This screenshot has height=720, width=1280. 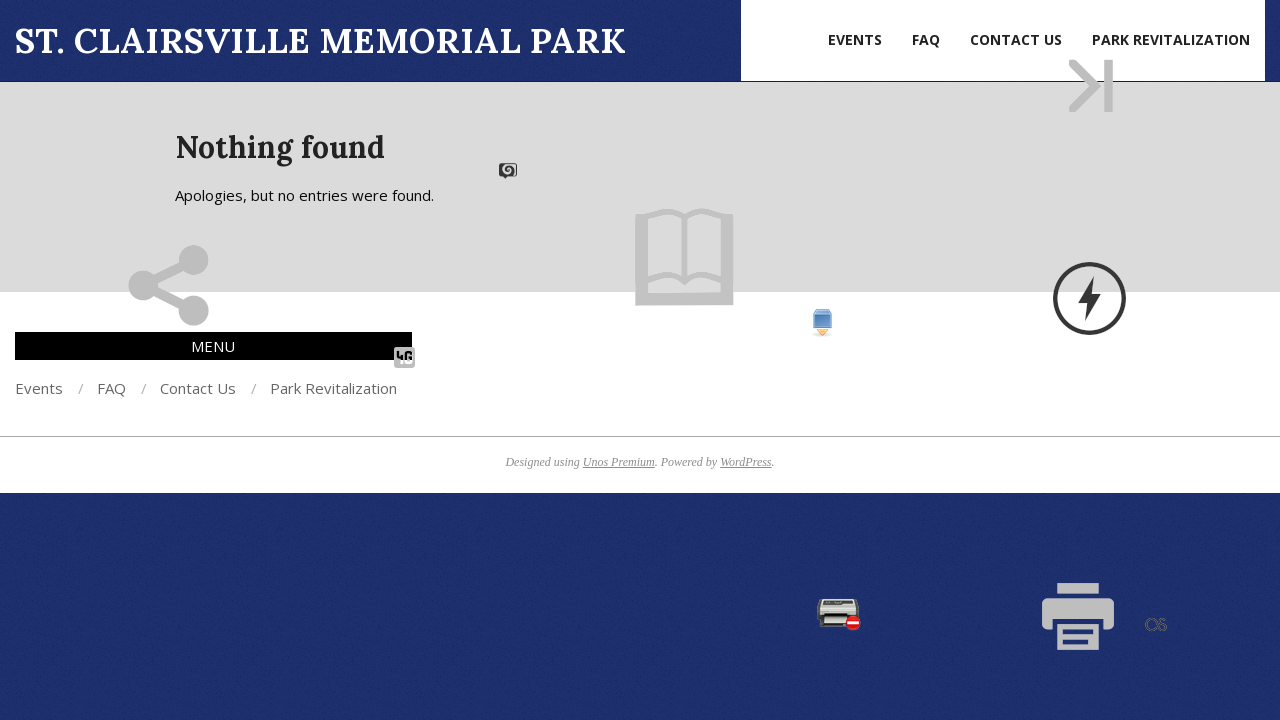 I want to click on access power and battery settings, so click(x=1089, y=298).